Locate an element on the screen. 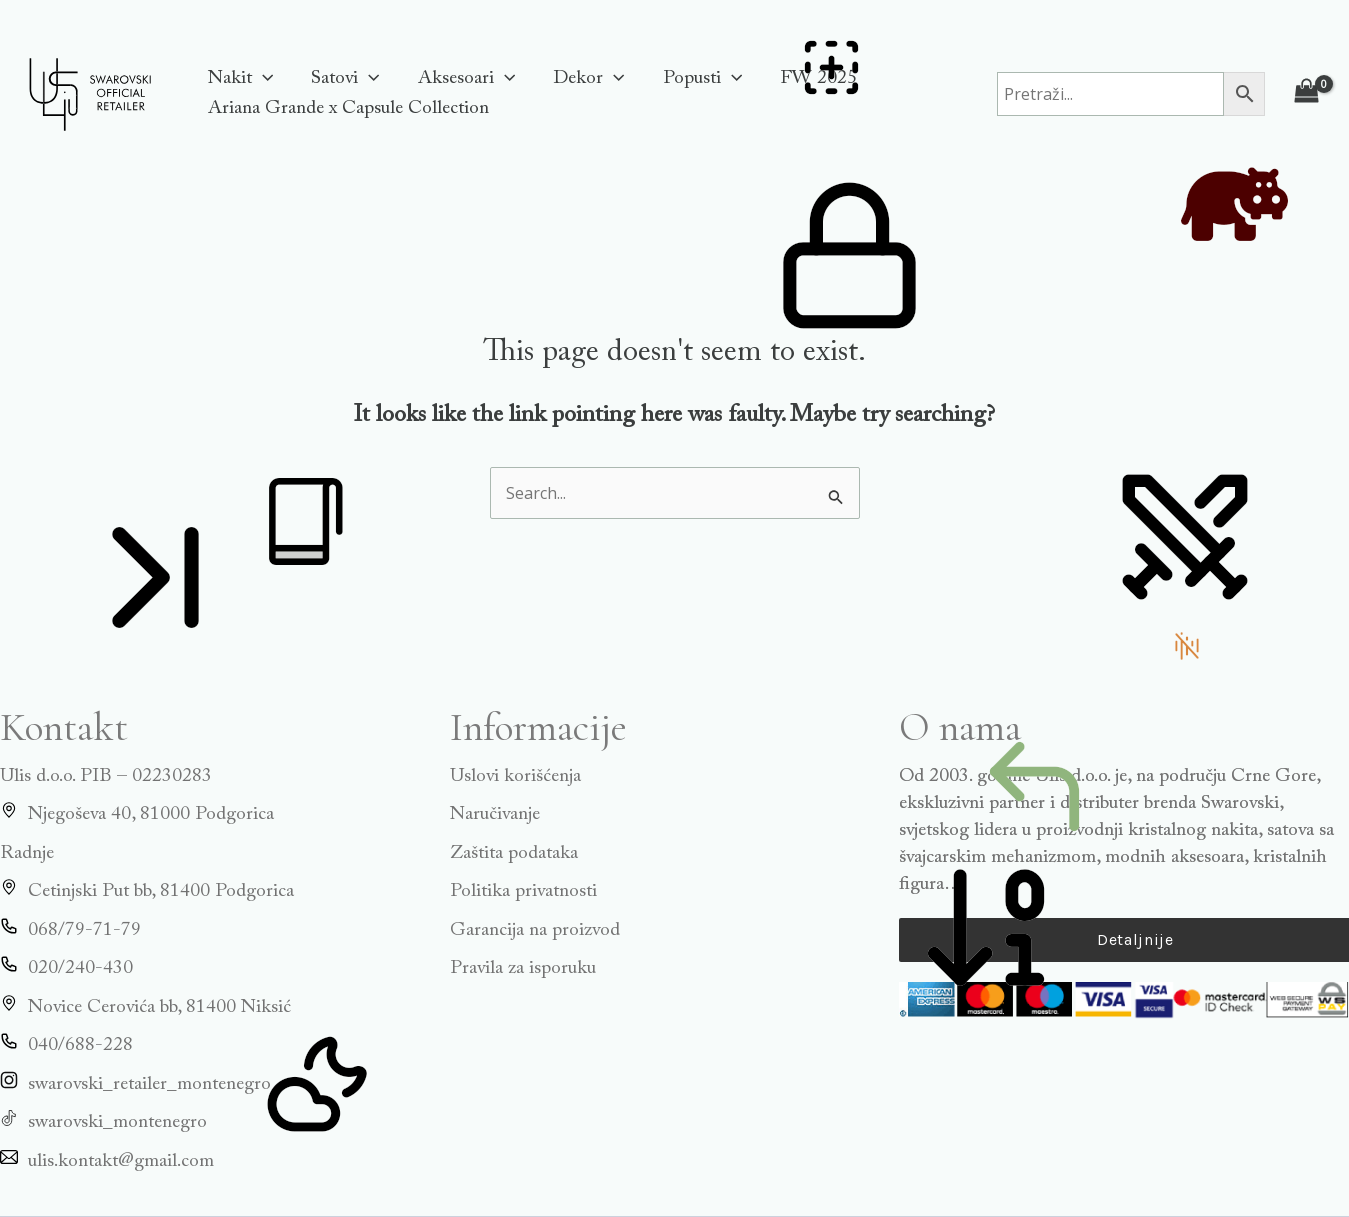  add a new section to the document is located at coordinates (831, 67).